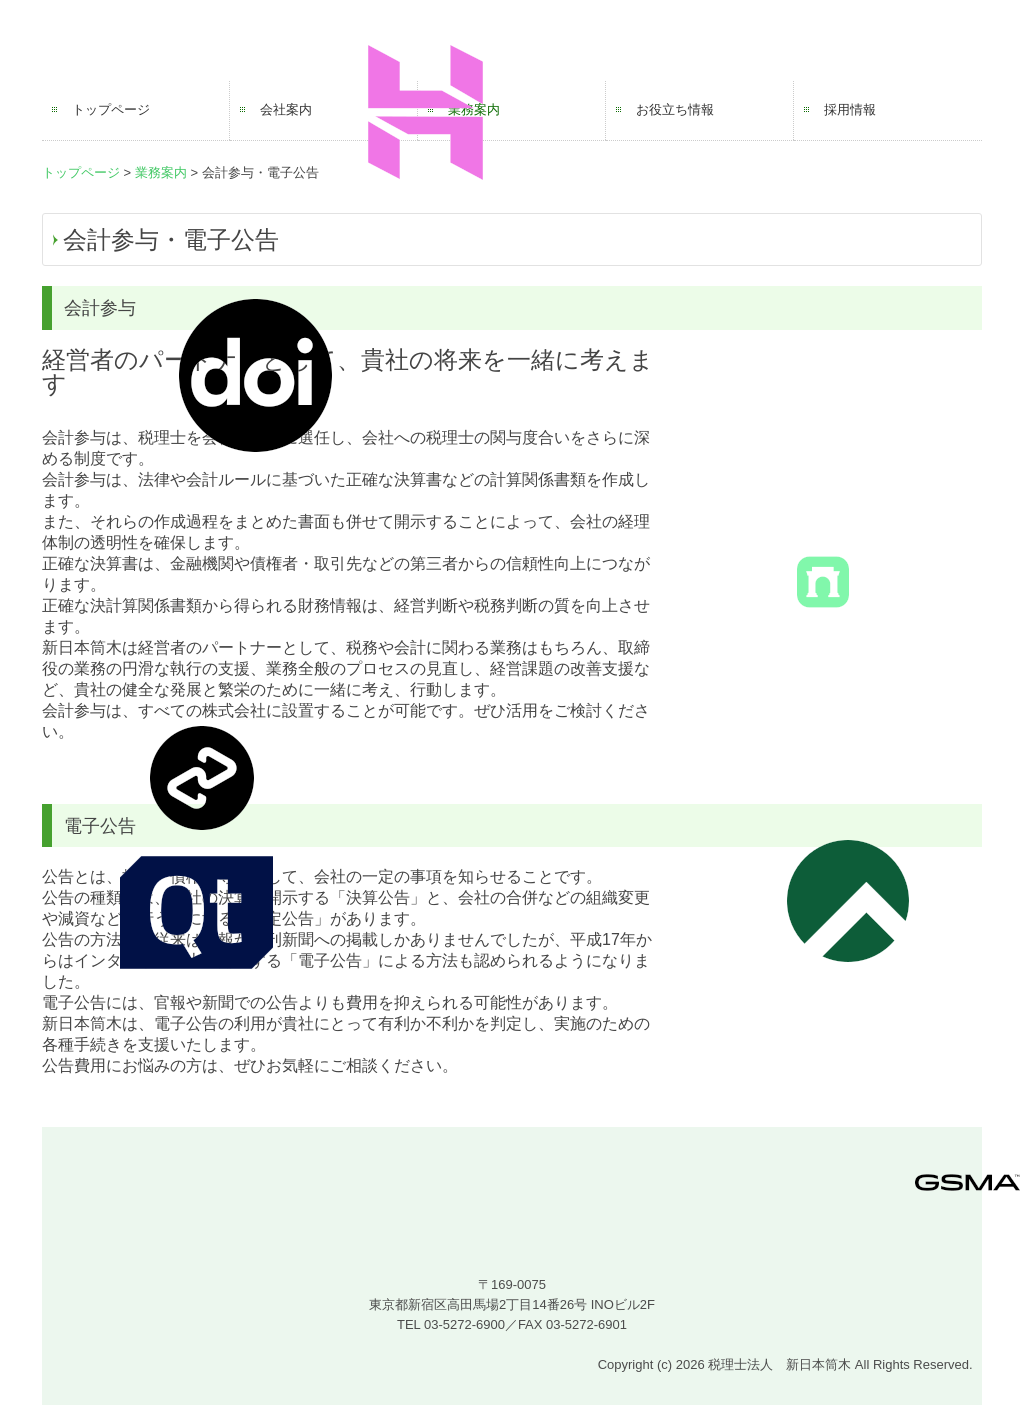 The height and width of the screenshot is (1405, 1024). Describe the element at coordinates (196, 912) in the screenshot. I see `Qt framework branding or logo` at that location.